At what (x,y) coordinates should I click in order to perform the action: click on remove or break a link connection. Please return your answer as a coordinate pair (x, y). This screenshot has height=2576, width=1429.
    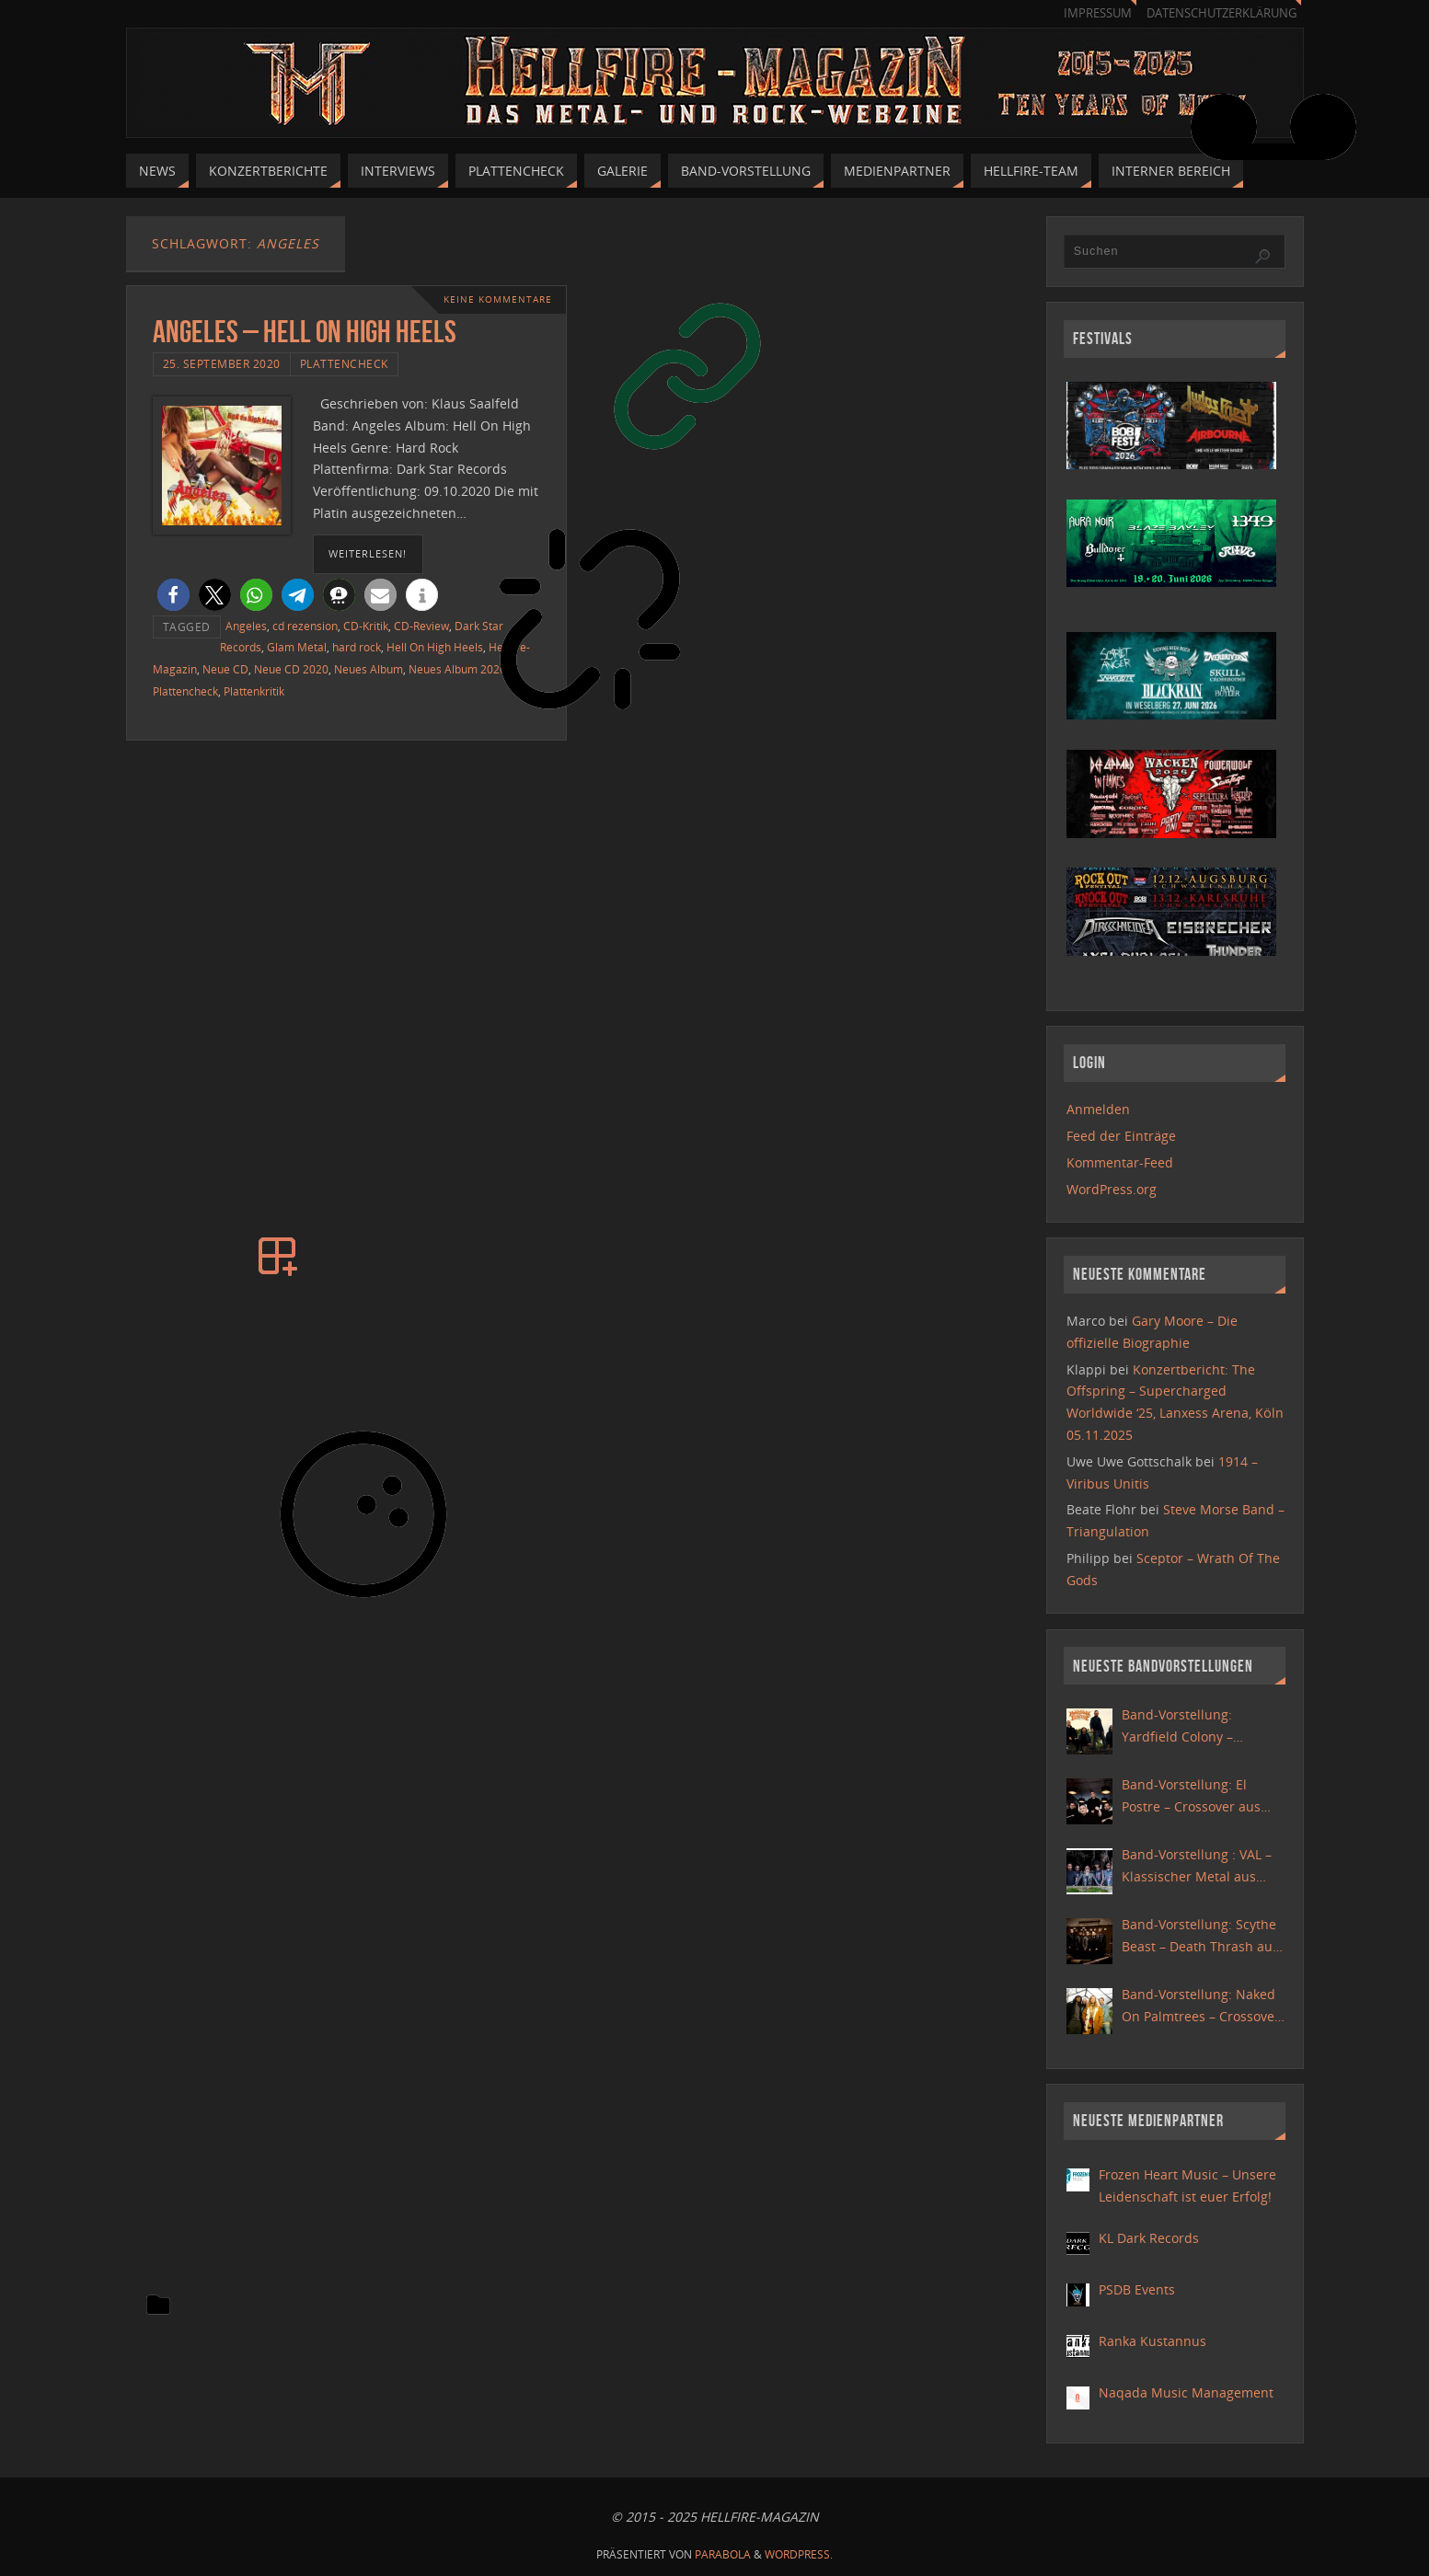
    Looking at the image, I should click on (590, 619).